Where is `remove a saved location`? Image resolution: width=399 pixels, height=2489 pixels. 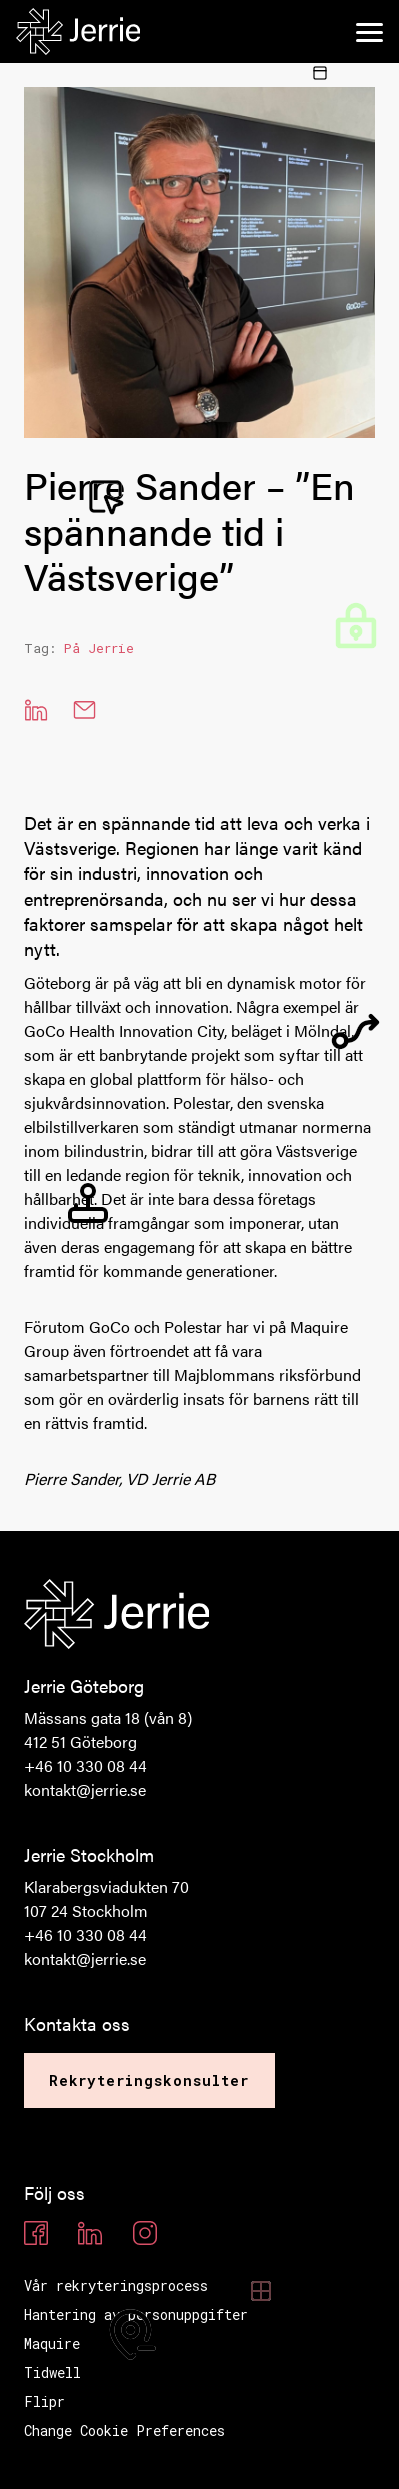 remove a saved location is located at coordinates (130, 2334).